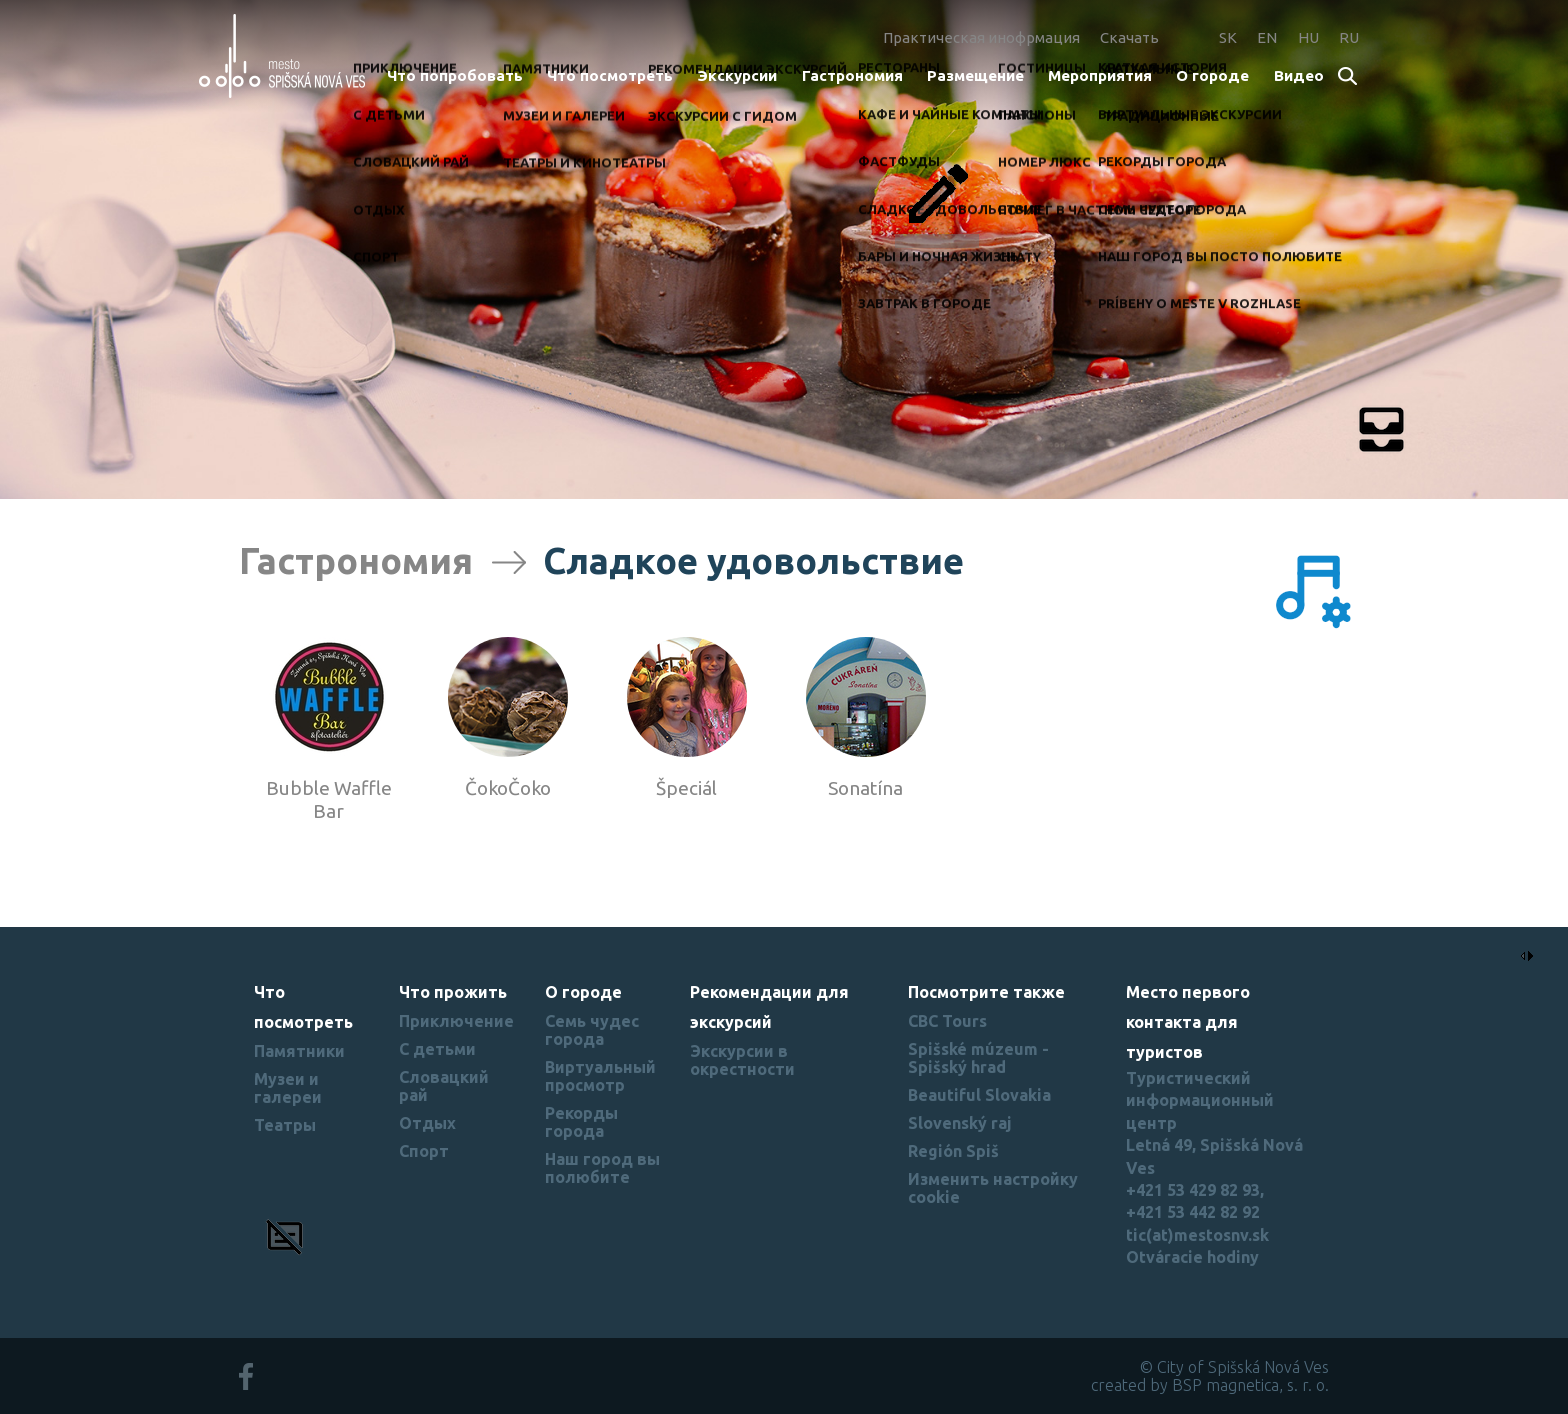 This screenshot has height=1414, width=1568. I want to click on access music or audio settings, so click(1311, 587).